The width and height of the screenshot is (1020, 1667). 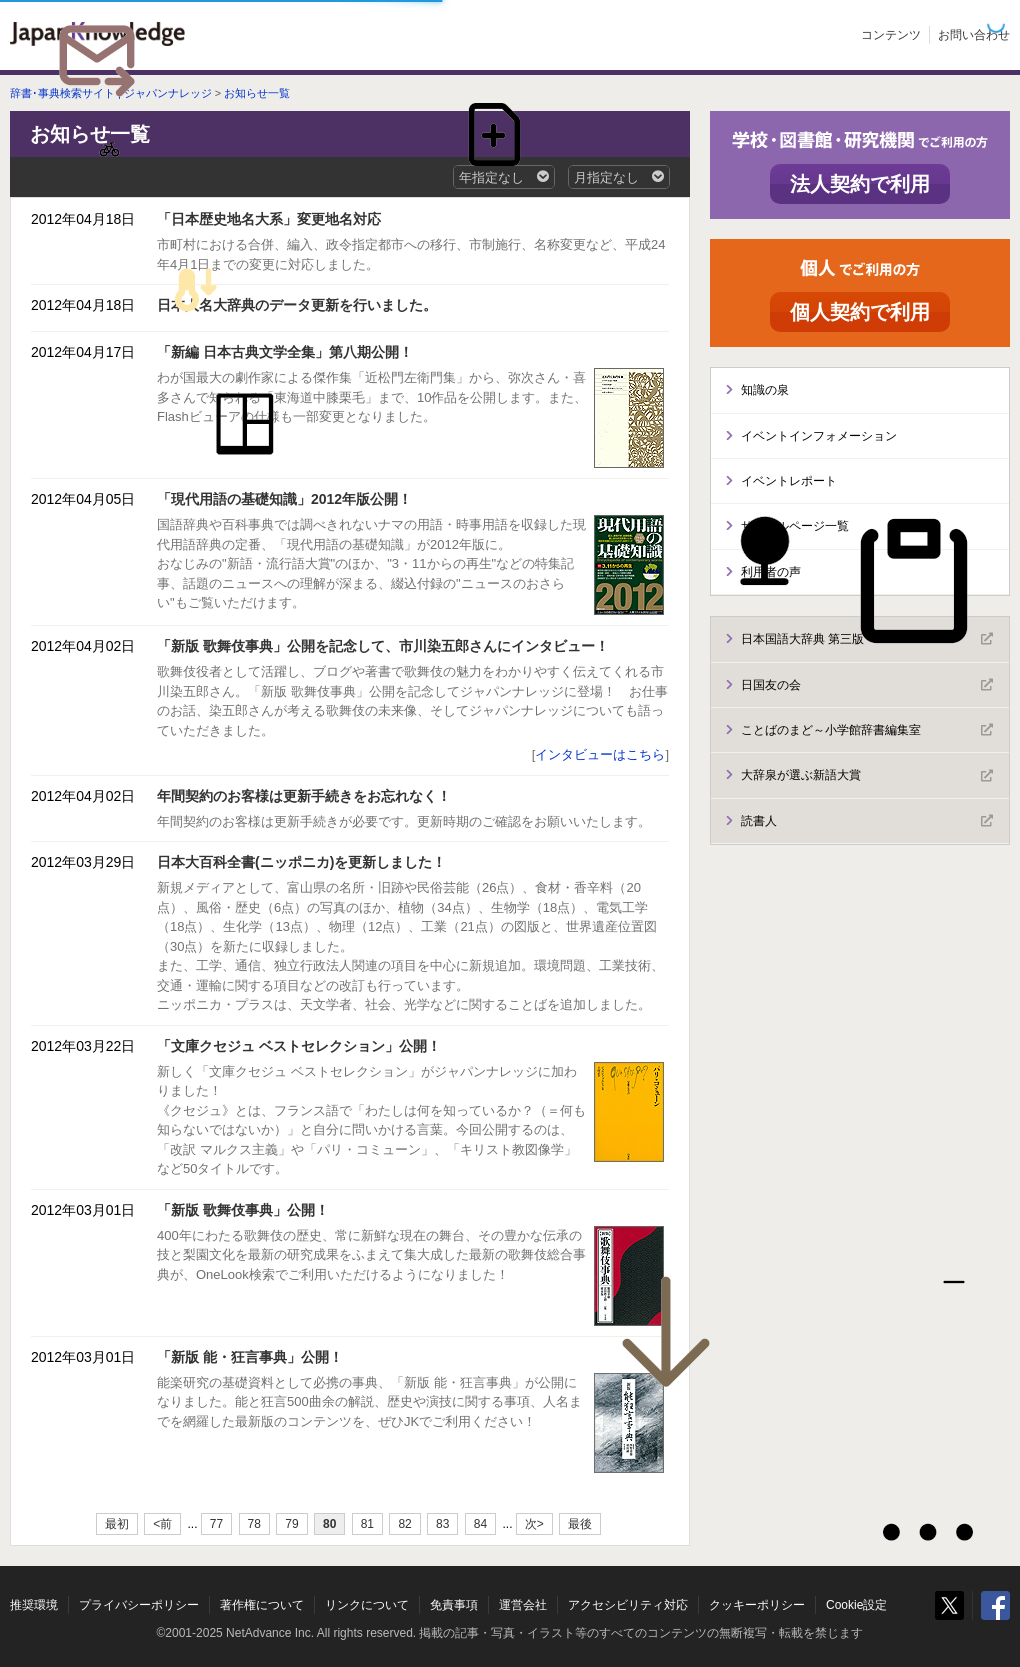 I want to click on scroll down or view more content, so click(x=667, y=1332).